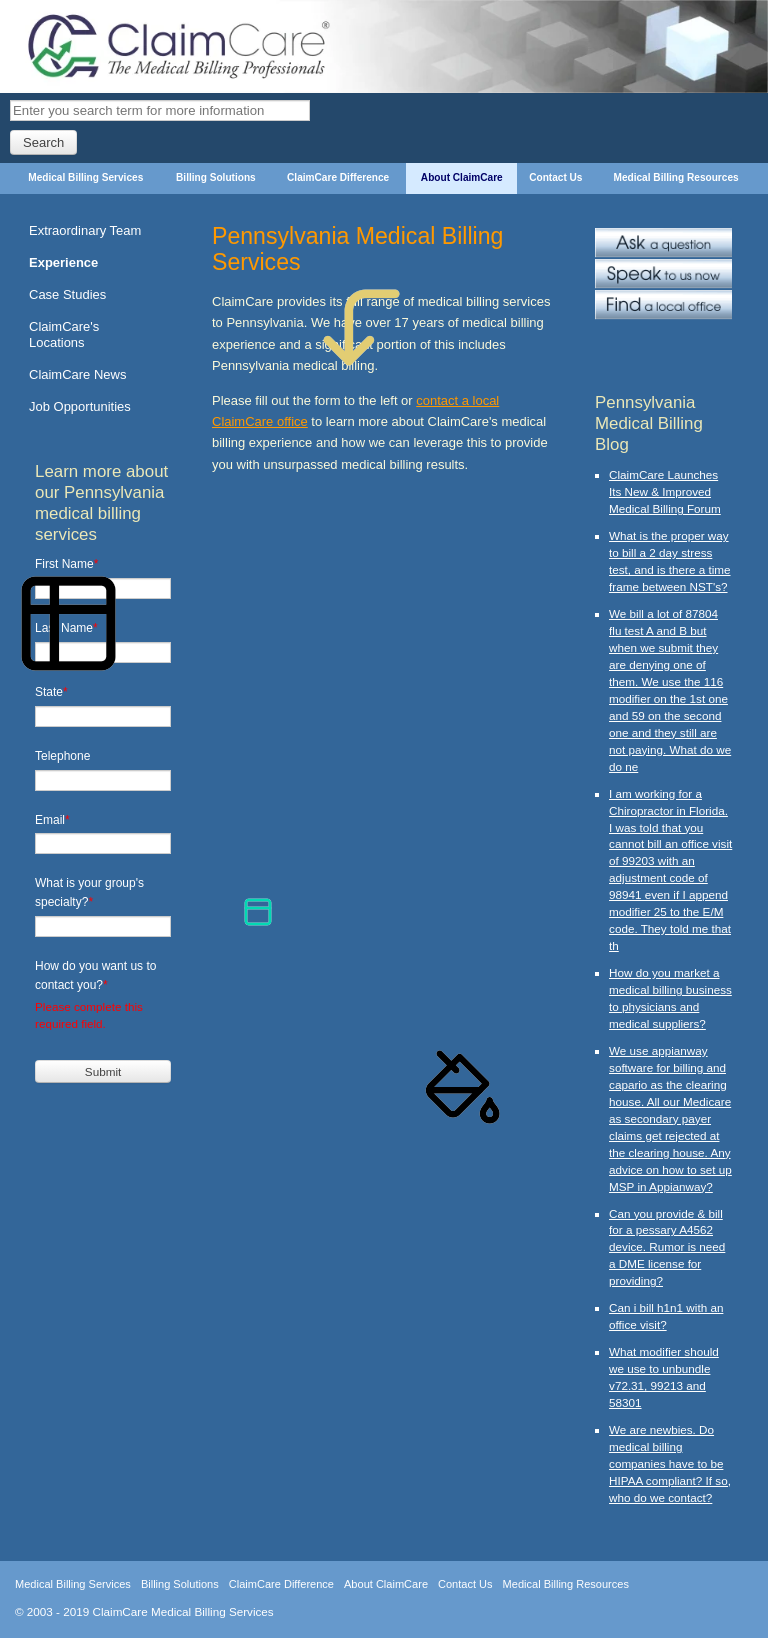 This screenshot has width=768, height=1638. What do you see at coordinates (361, 327) in the screenshot?
I see `go back and down in navigation` at bounding box center [361, 327].